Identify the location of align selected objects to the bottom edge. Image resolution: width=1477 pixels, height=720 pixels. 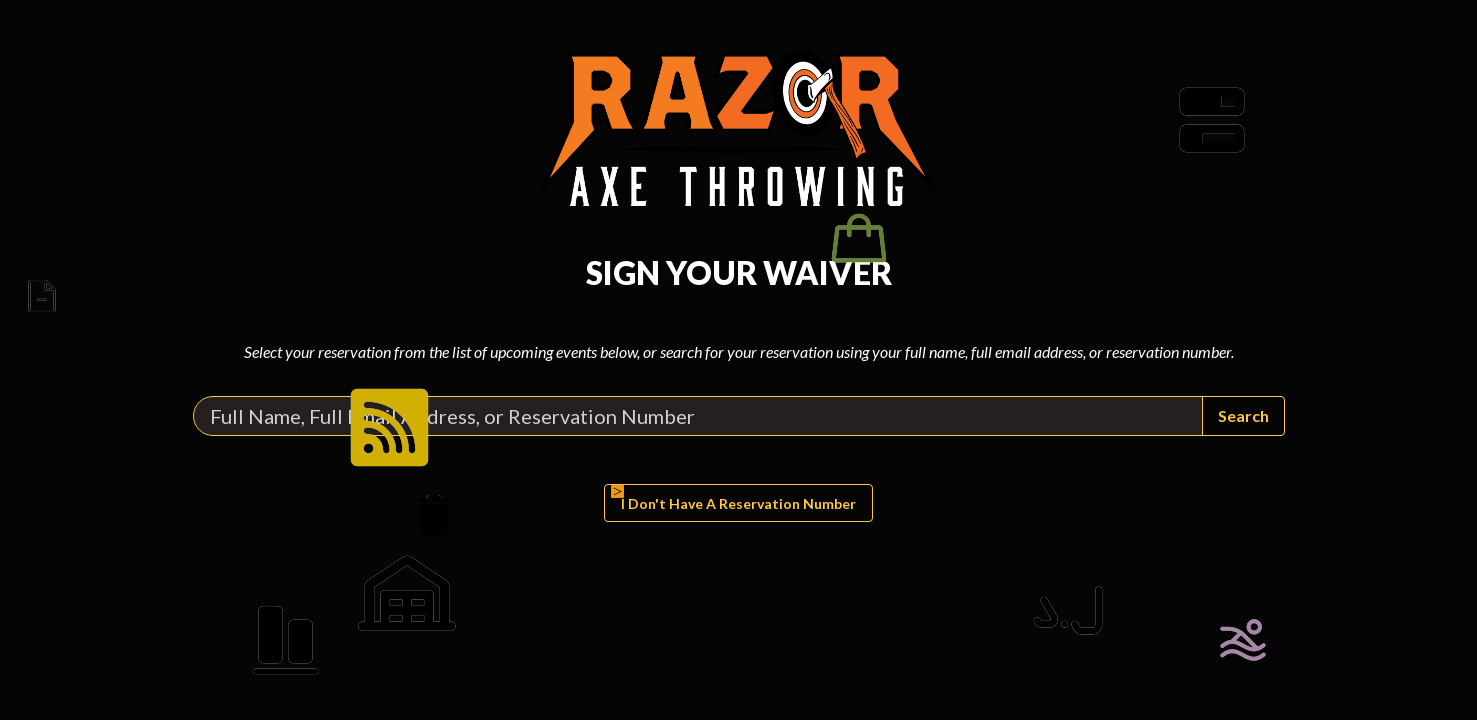
(285, 641).